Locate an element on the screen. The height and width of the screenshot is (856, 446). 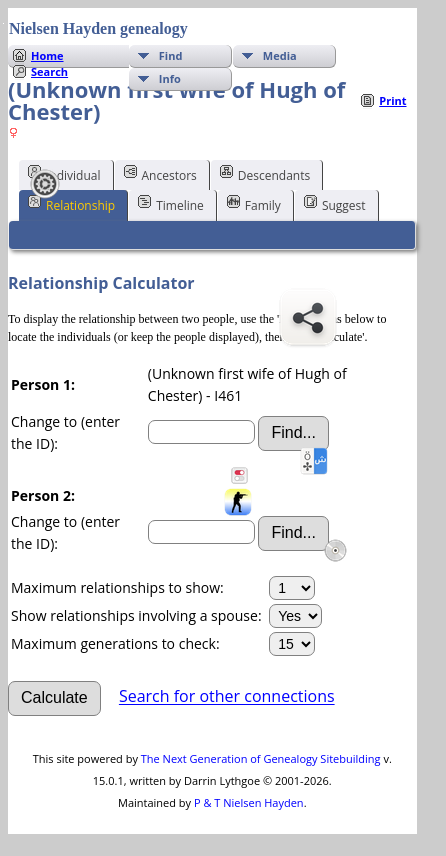
open the character map application is located at coordinates (314, 461).